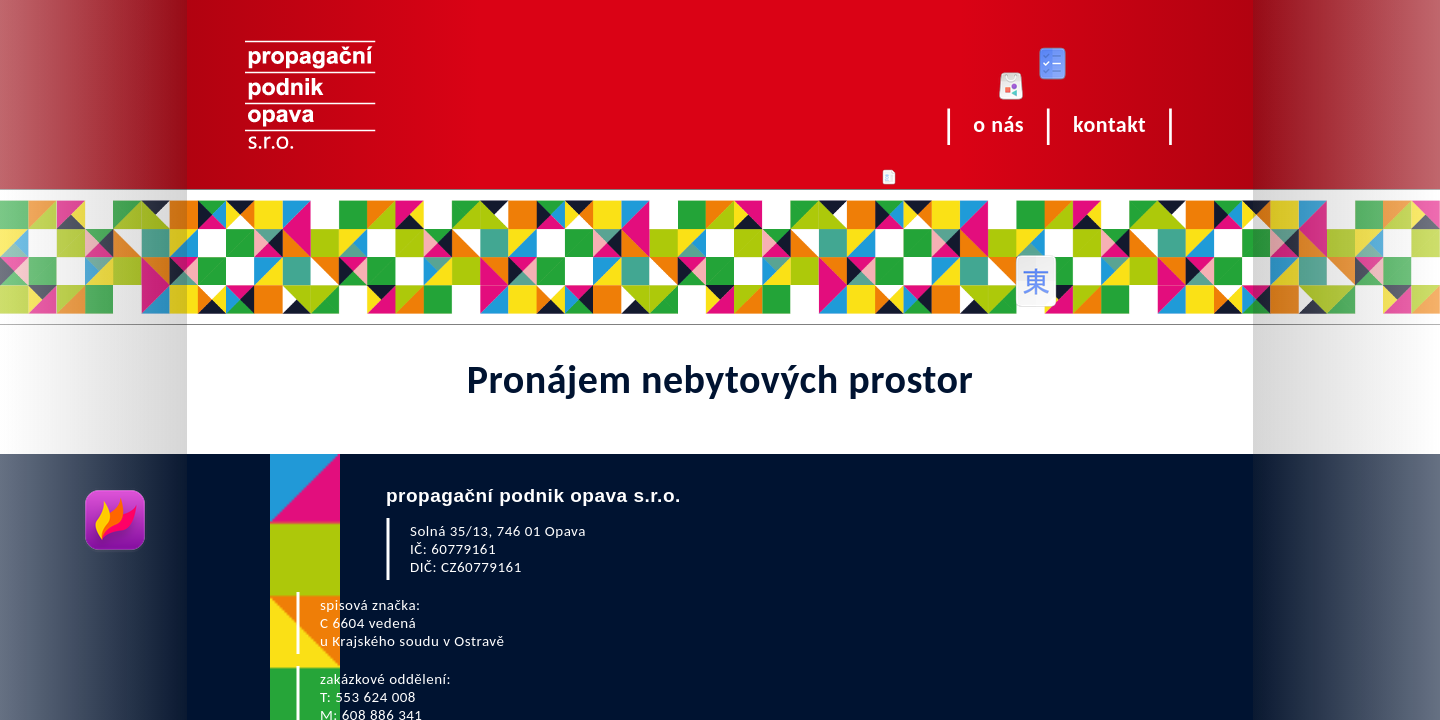 The width and height of the screenshot is (1440, 720). What do you see at coordinates (115, 520) in the screenshot?
I see `open flameshot screenshot tool` at bounding box center [115, 520].